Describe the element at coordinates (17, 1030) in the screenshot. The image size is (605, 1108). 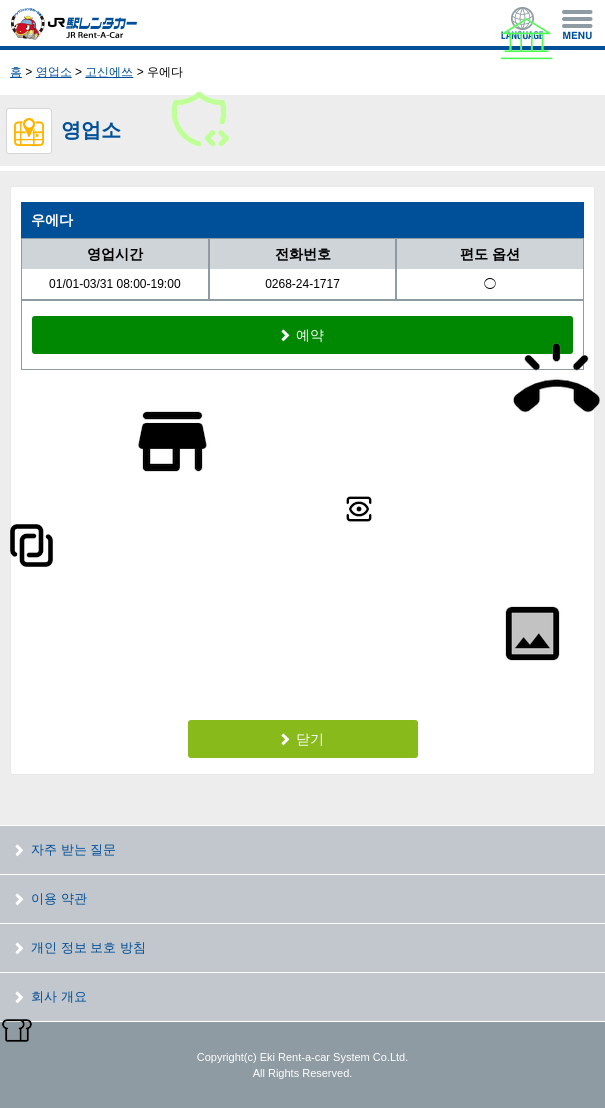
I see `browse bakery or bread products` at that location.